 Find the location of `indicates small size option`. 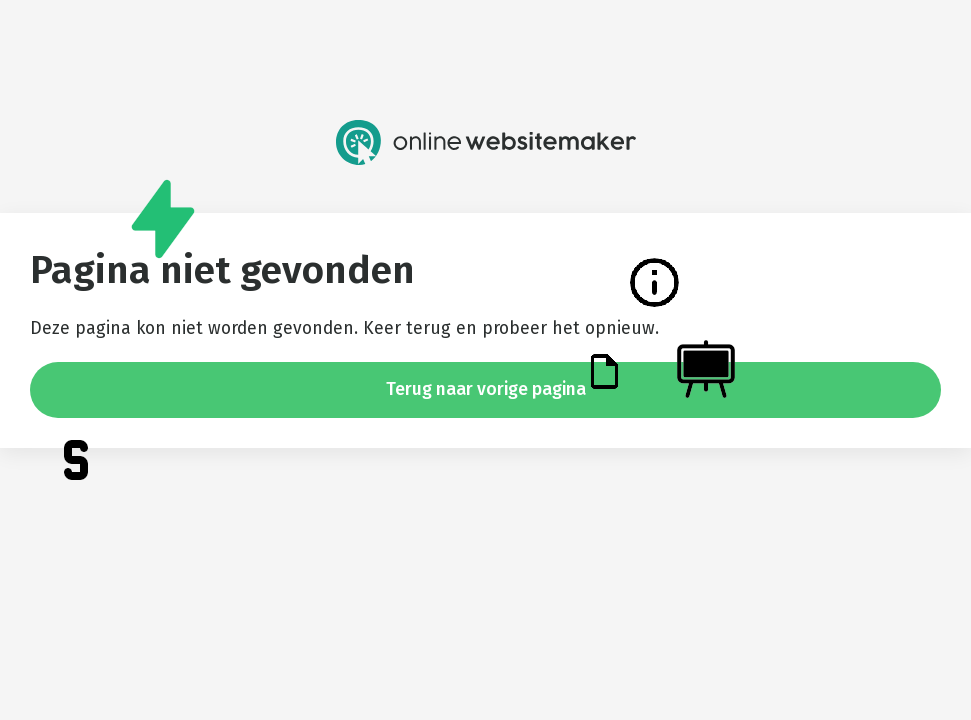

indicates small size option is located at coordinates (76, 460).